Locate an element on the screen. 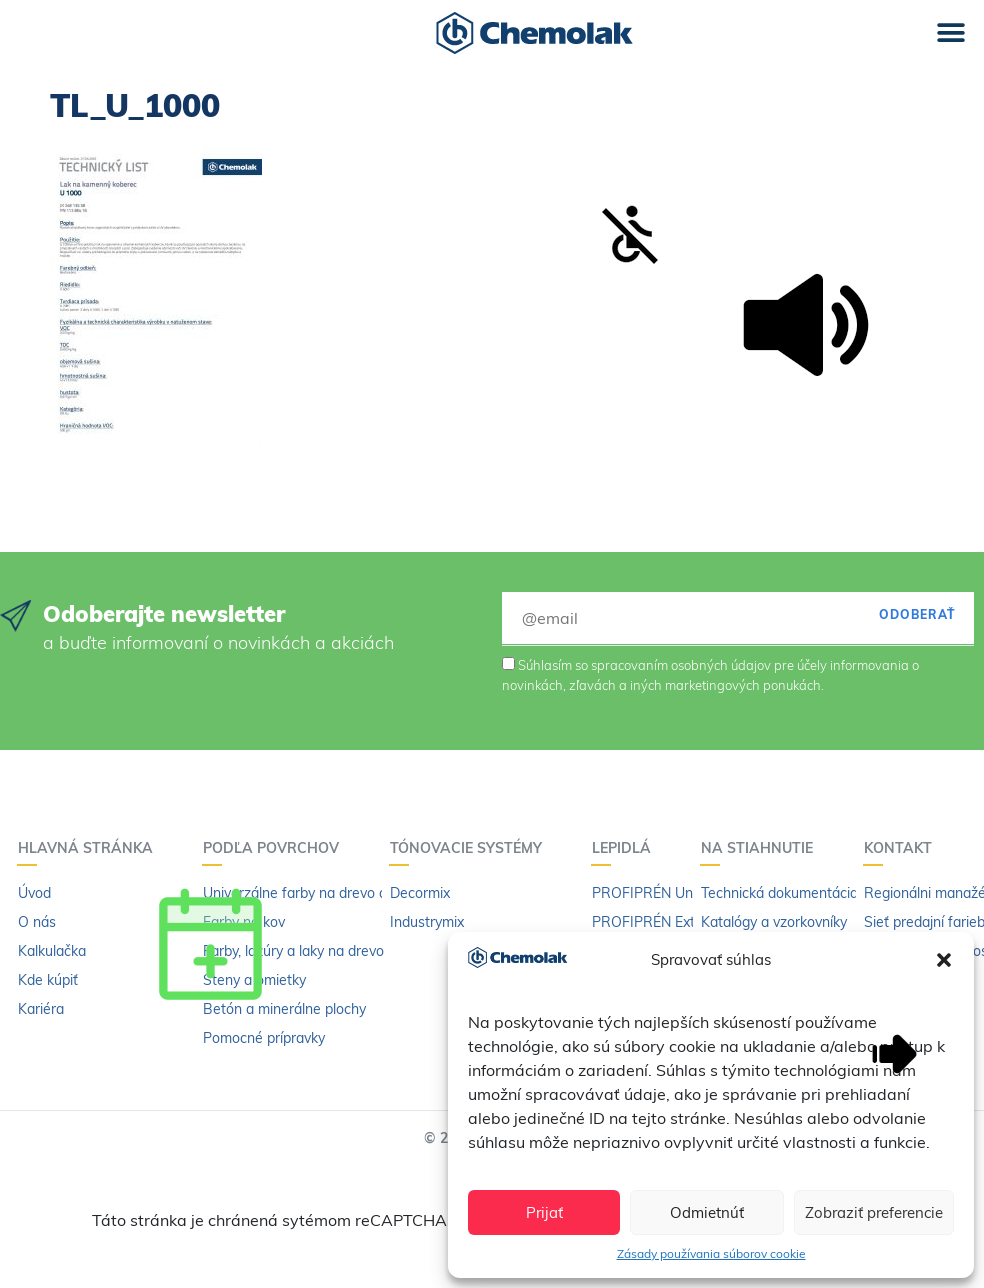 This screenshot has height=1288, width=984. add a new event to your calendar is located at coordinates (210, 948).